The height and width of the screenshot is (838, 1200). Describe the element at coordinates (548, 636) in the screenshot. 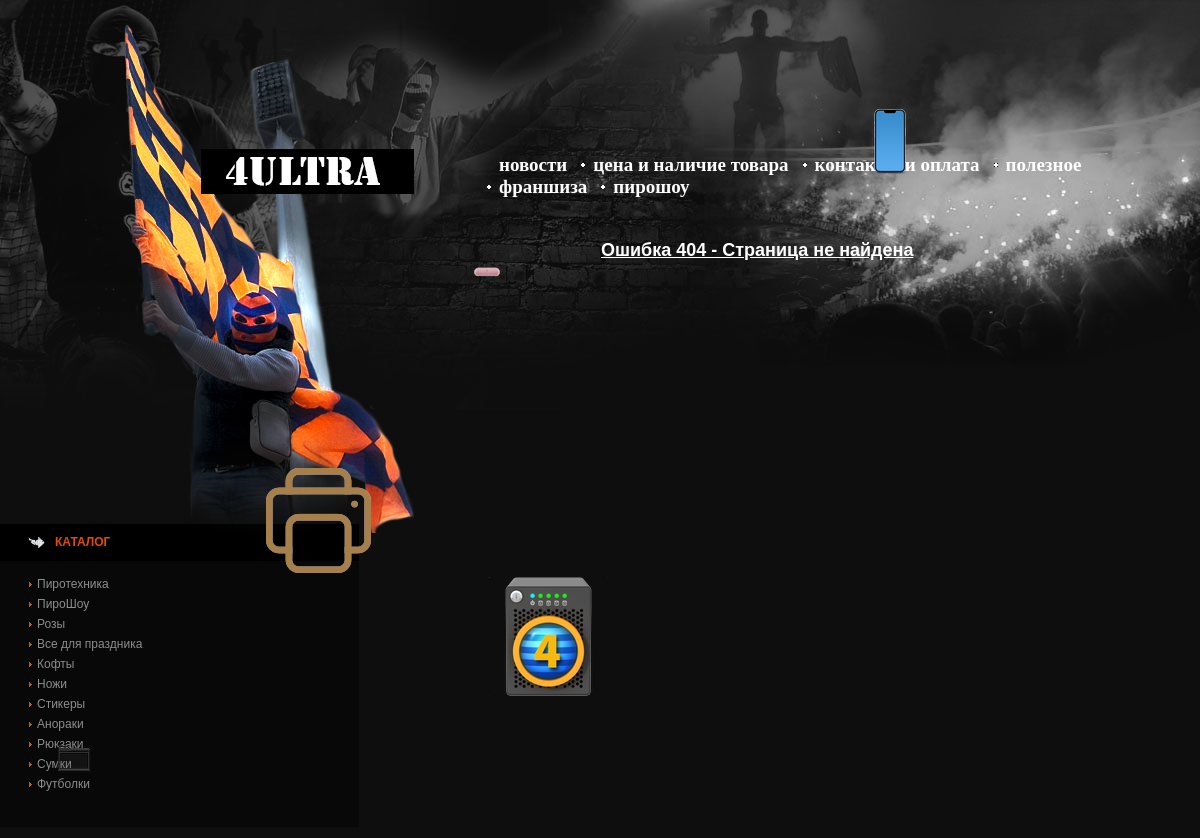

I see `access RAID 4 storage configuration` at that location.